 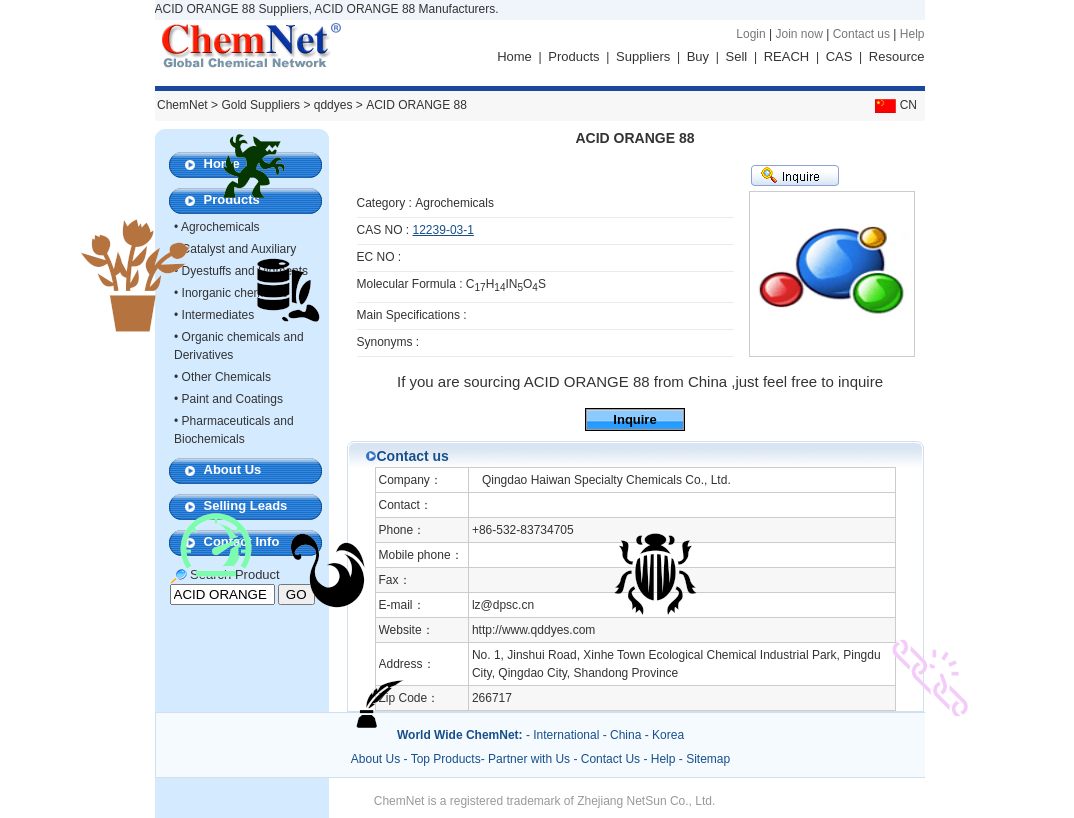 What do you see at coordinates (655, 574) in the screenshot?
I see `egyptian or ancient history themed game element` at bounding box center [655, 574].